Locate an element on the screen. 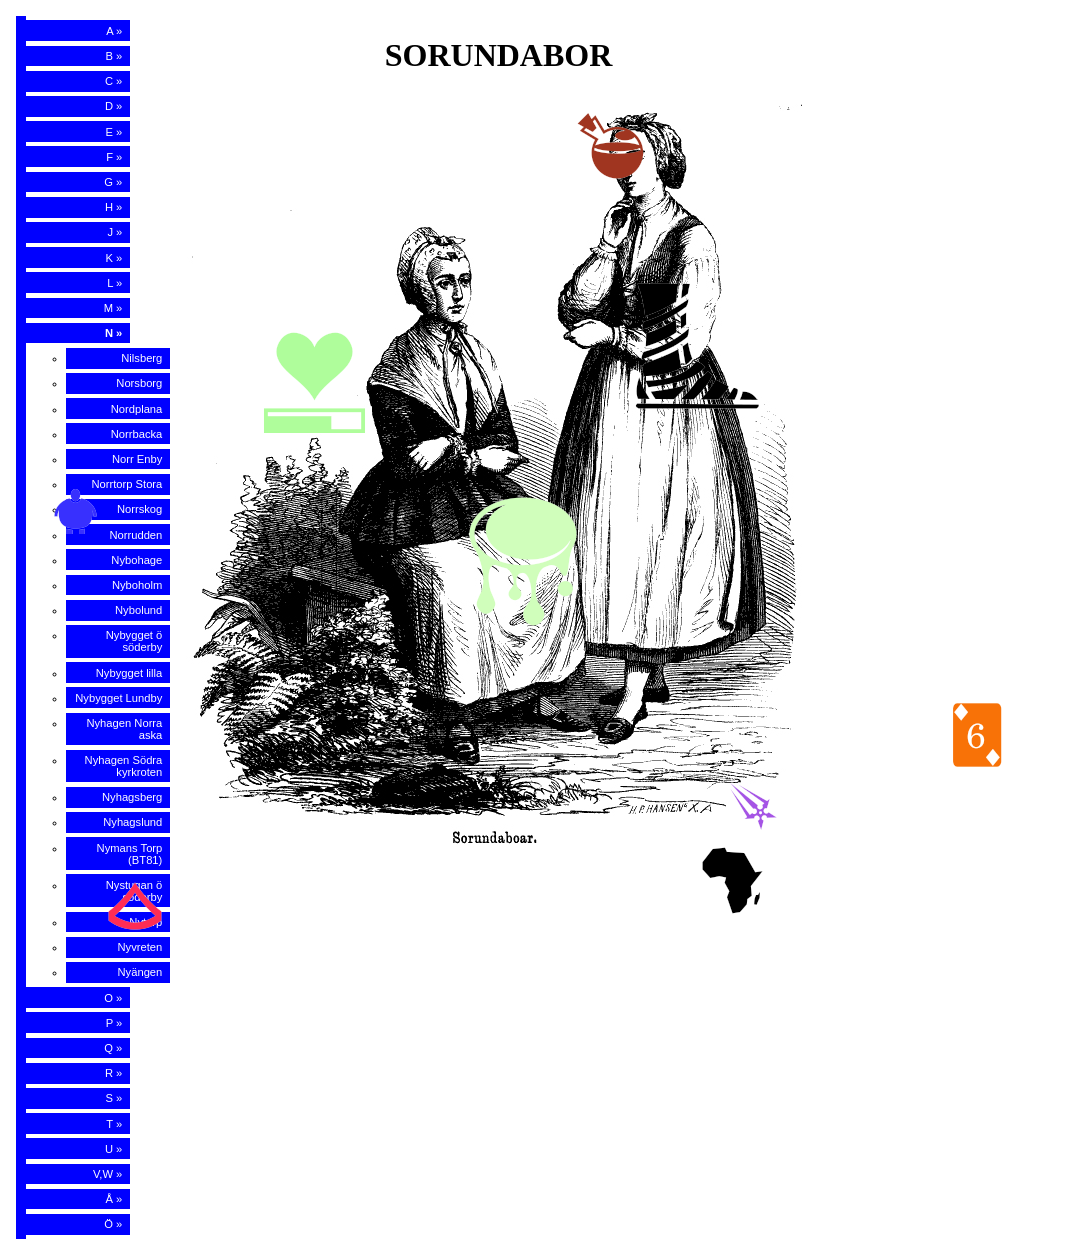  player health or life remaining is located at coordinates (314, 382).